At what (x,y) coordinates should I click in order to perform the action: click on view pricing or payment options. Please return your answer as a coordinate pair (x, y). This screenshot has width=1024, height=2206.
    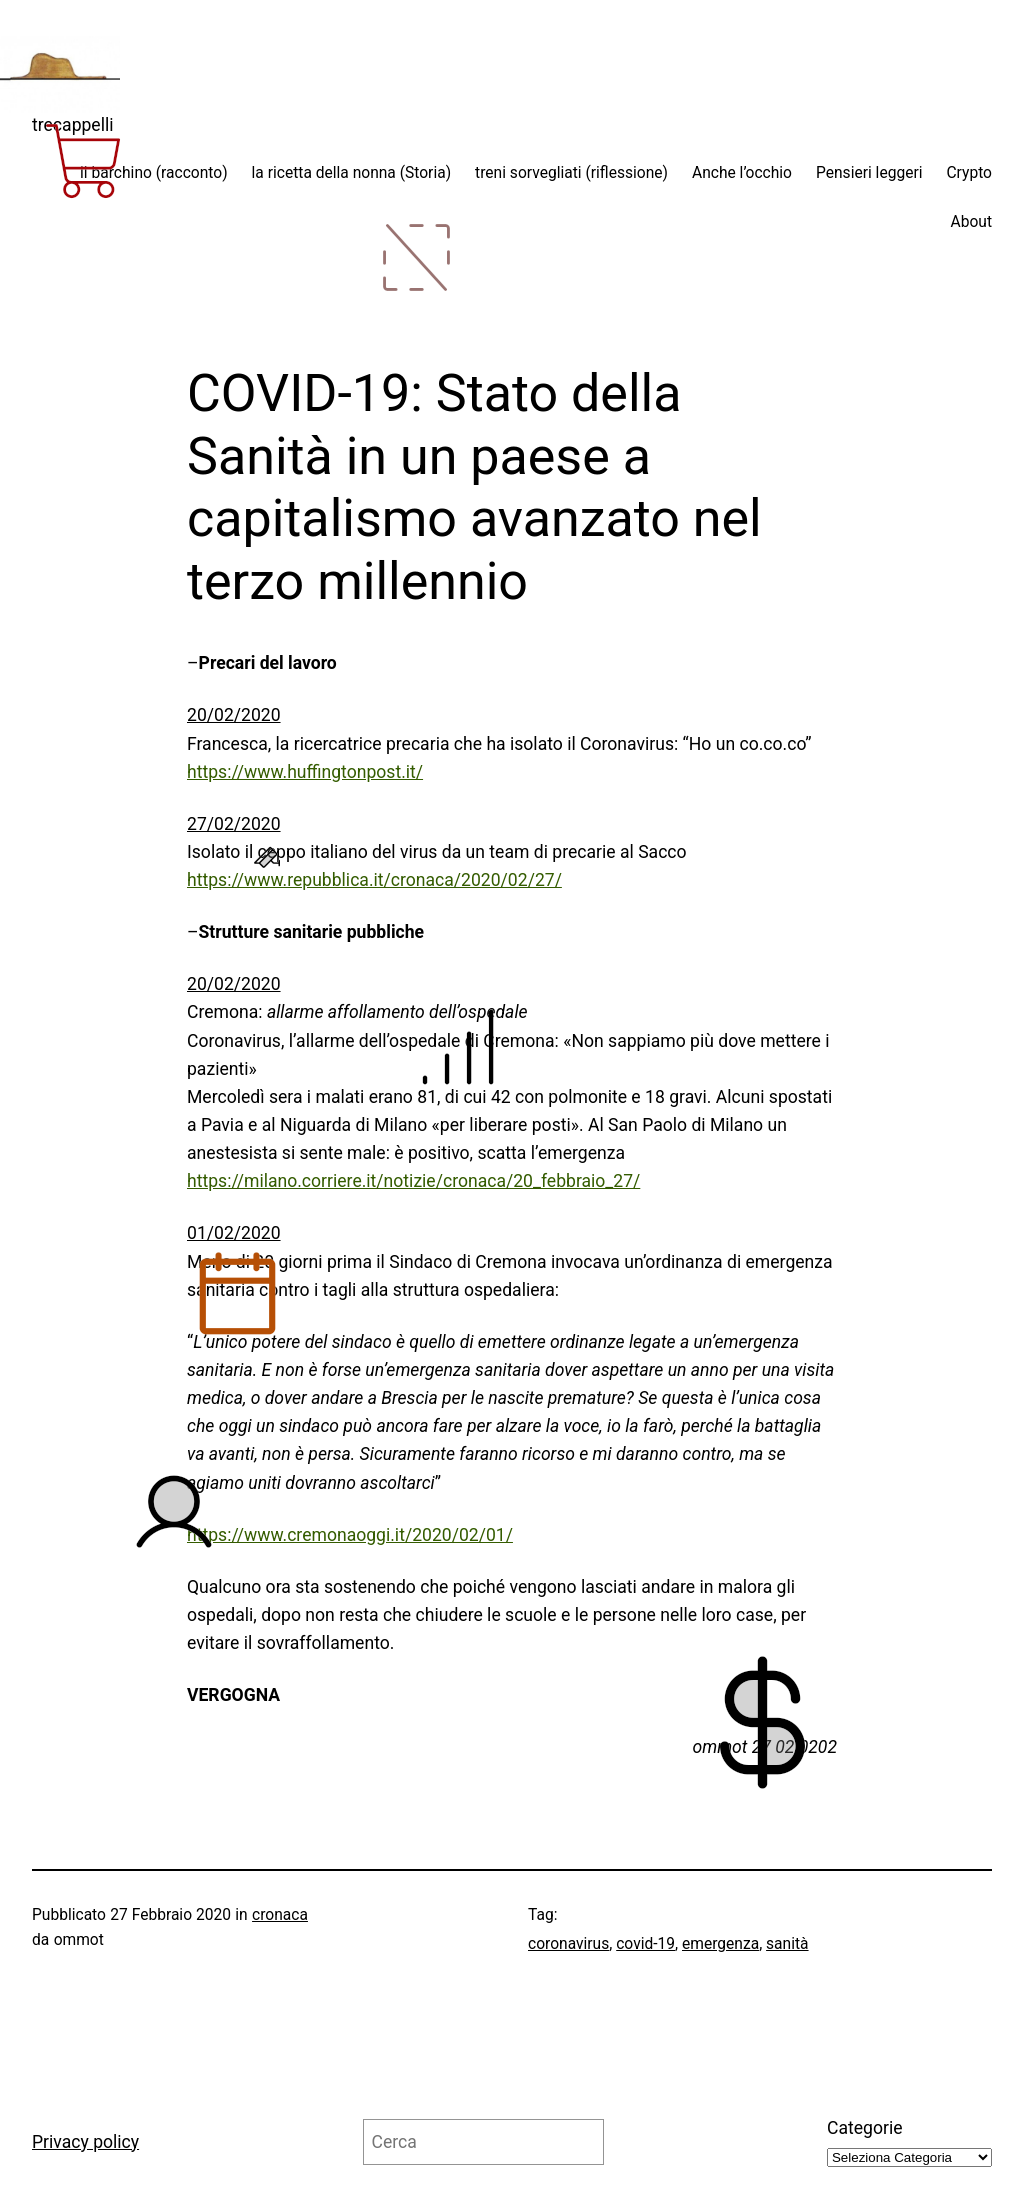
    Looking at the image, I should click on (762, 1722).